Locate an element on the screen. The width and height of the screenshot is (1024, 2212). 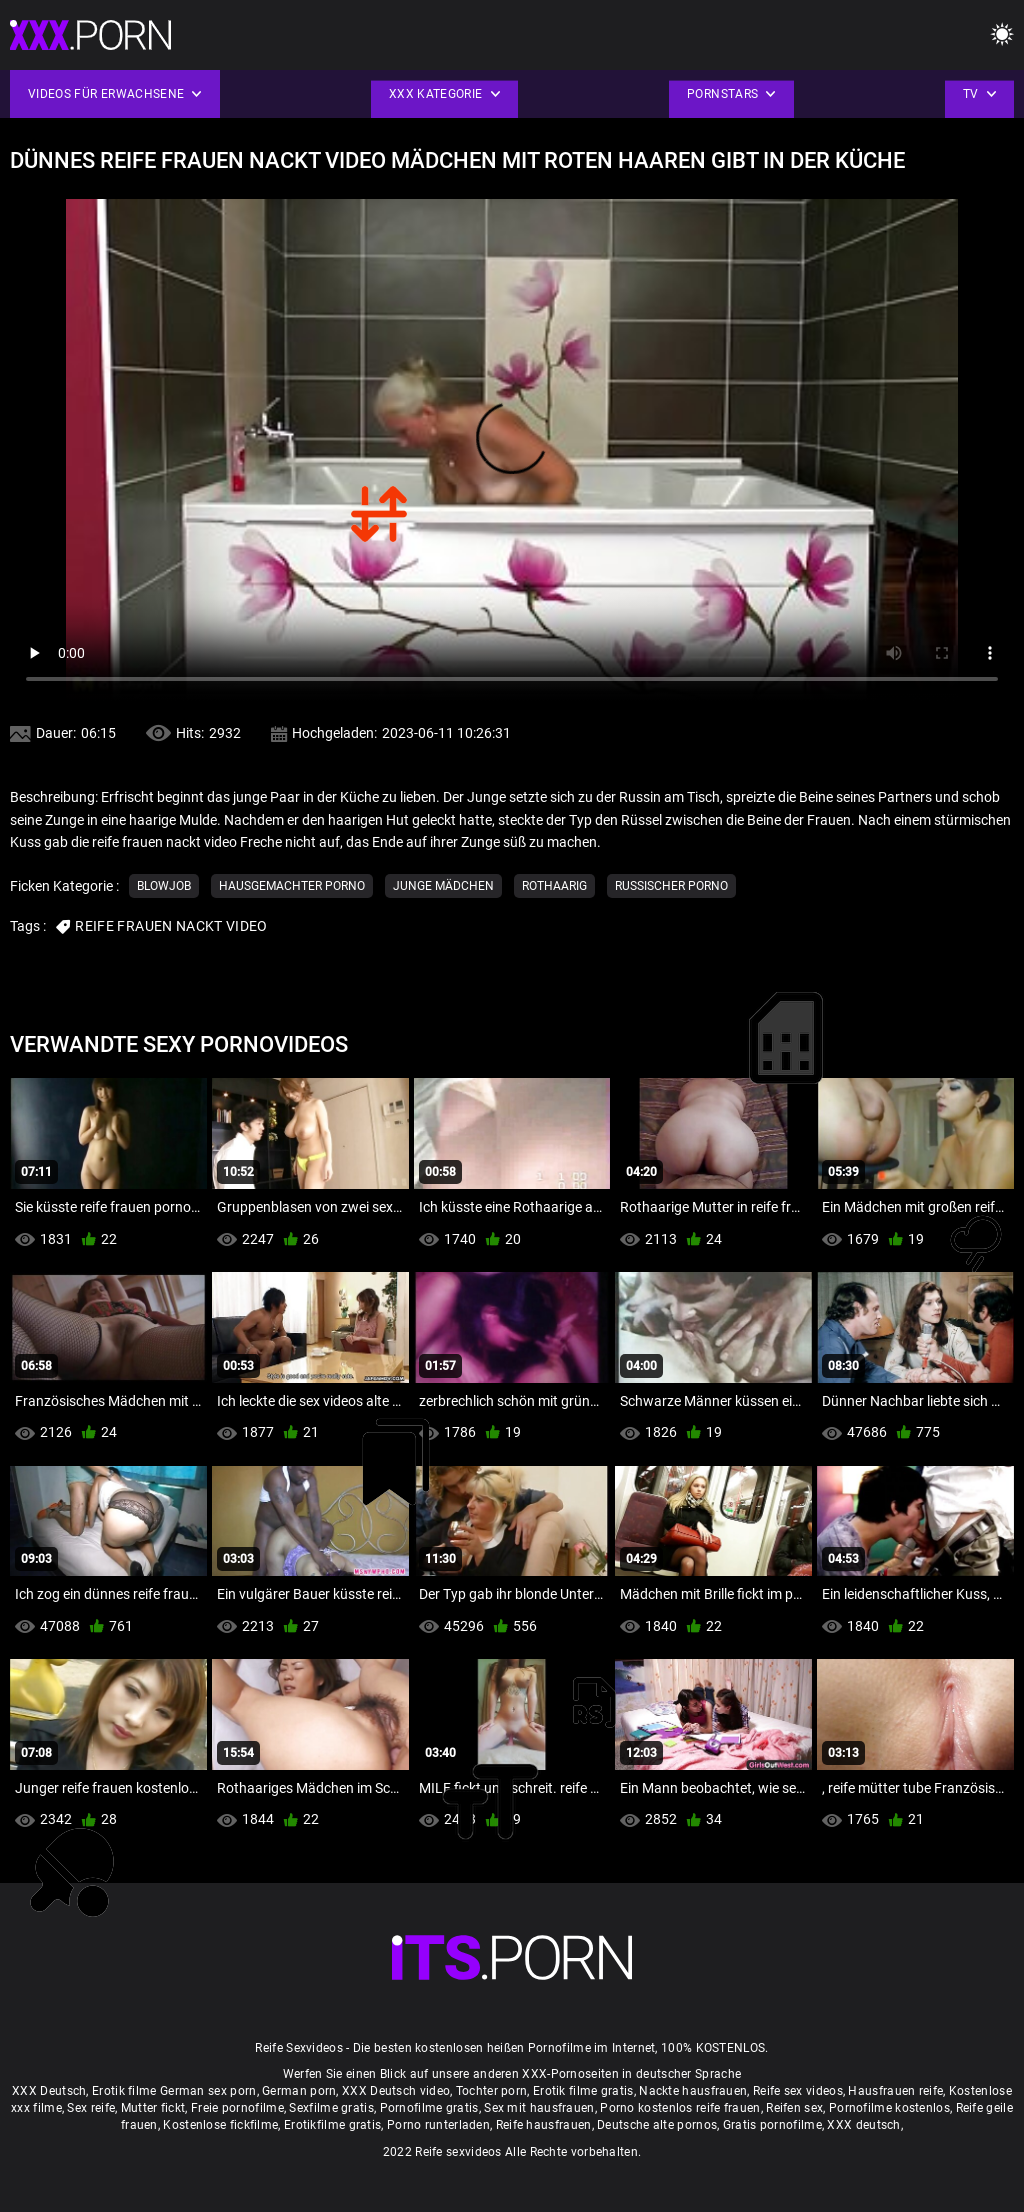
a Rust source code file is located at coordinates (594, 1702).